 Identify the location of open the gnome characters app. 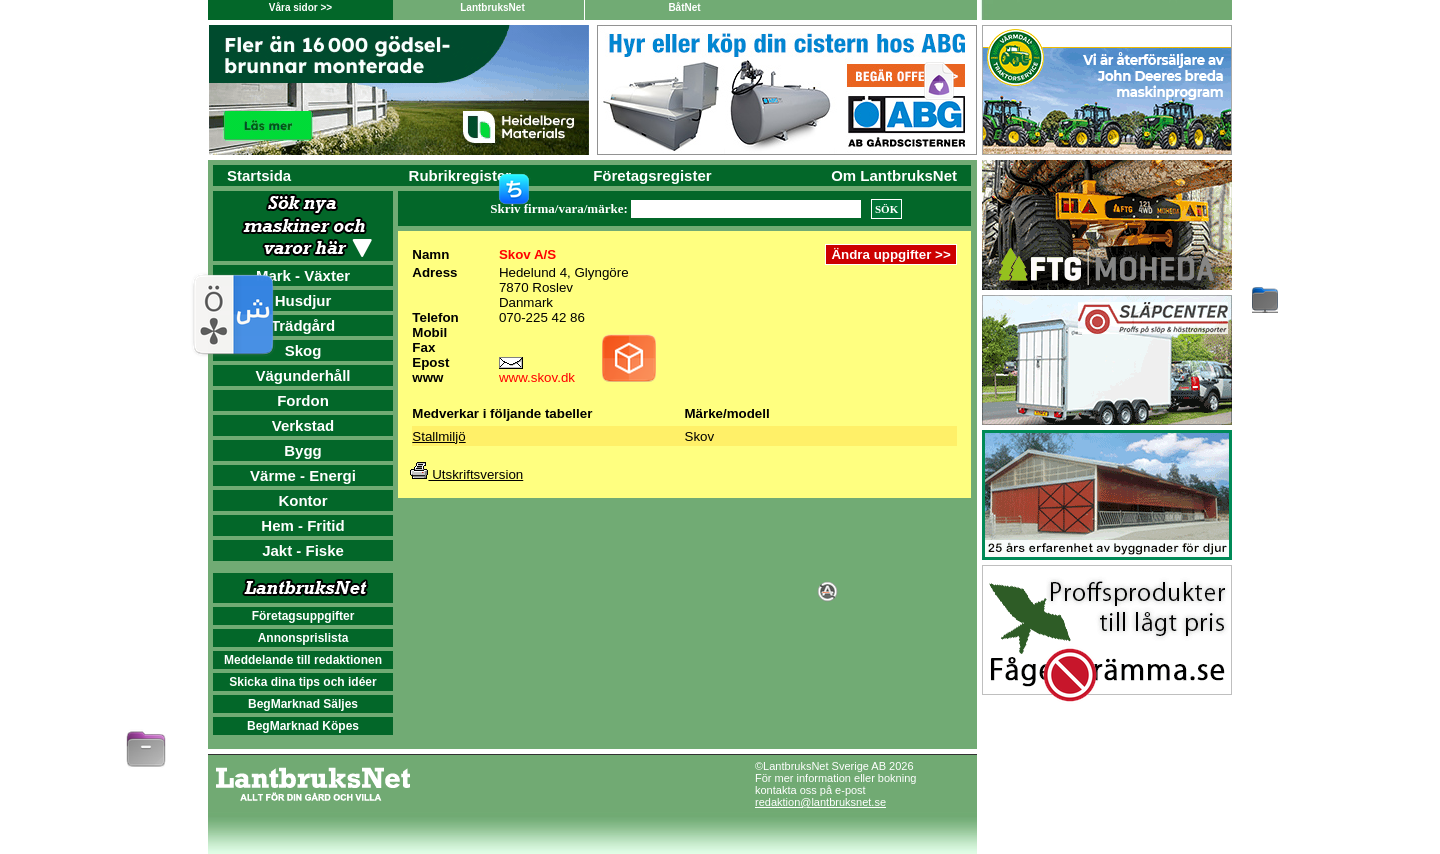
(233, 314).